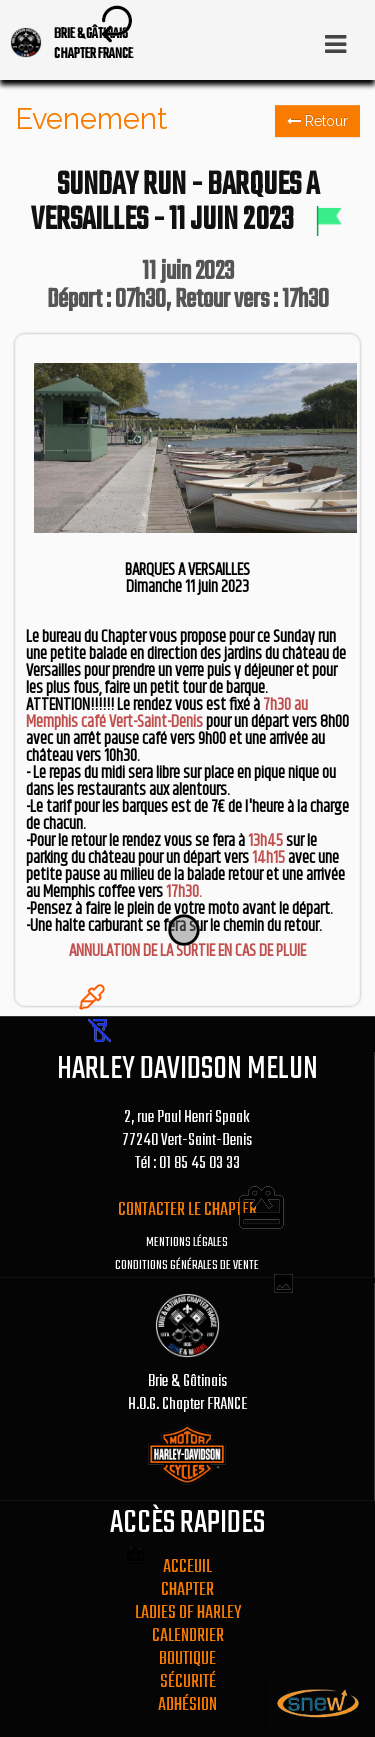 This screenshot has height=1737, width=375. I want to click on indicates a filled or selected state, so click(184, 930).